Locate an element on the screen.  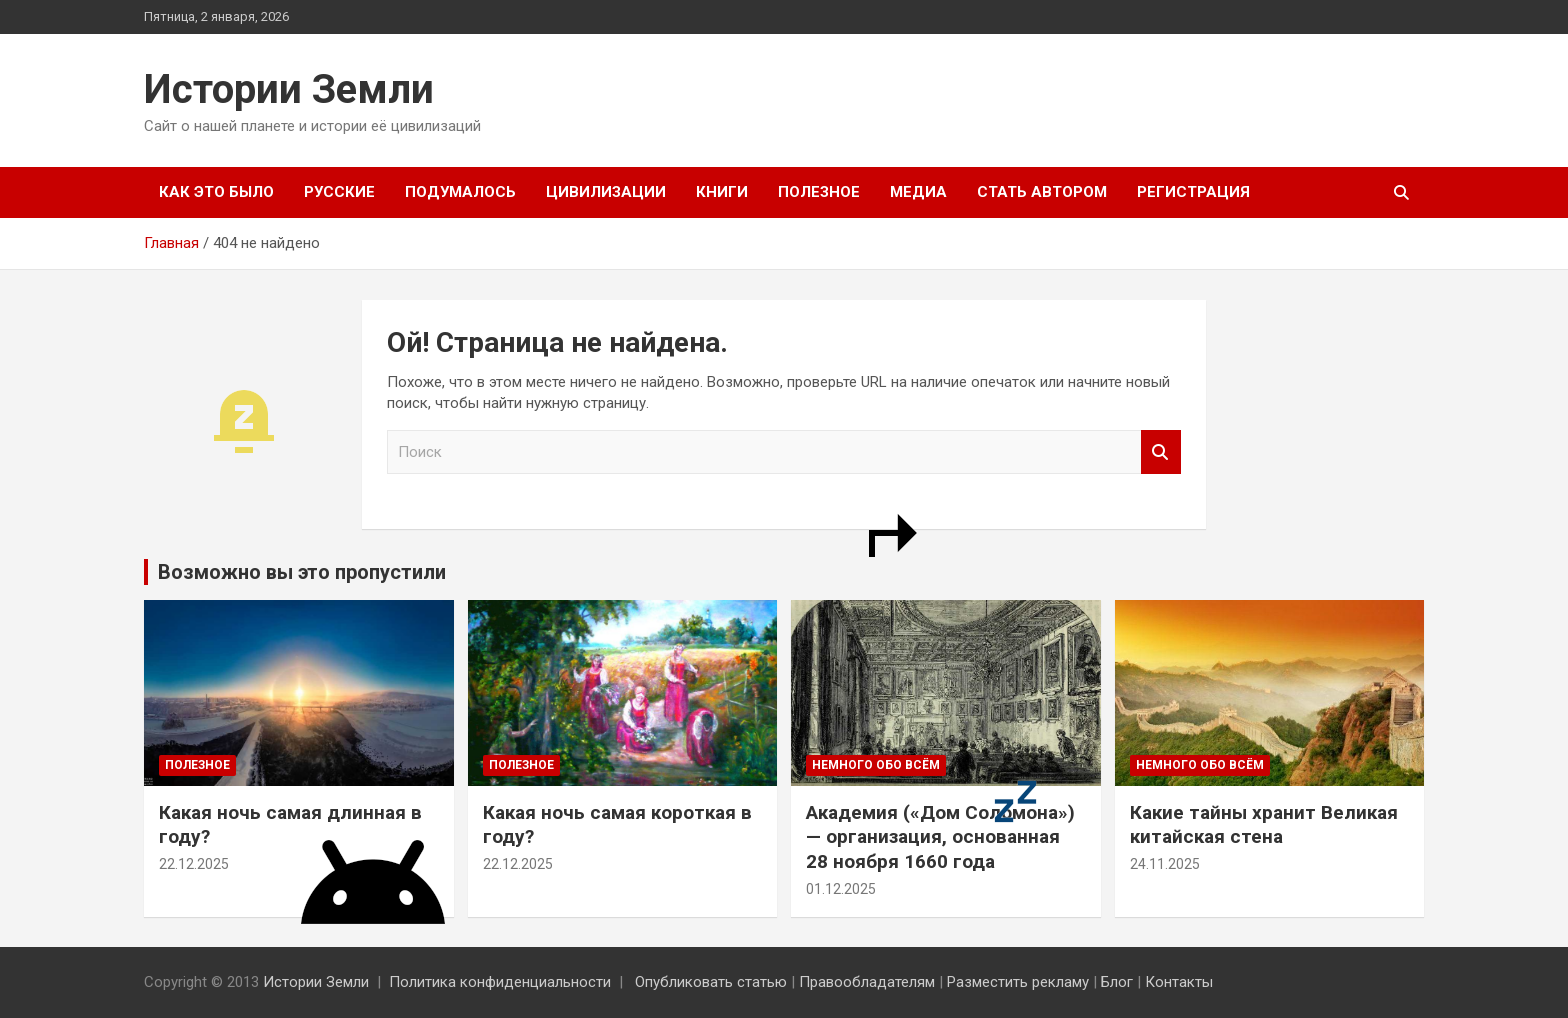
android operating system logo is located at coordinates (373, 882).